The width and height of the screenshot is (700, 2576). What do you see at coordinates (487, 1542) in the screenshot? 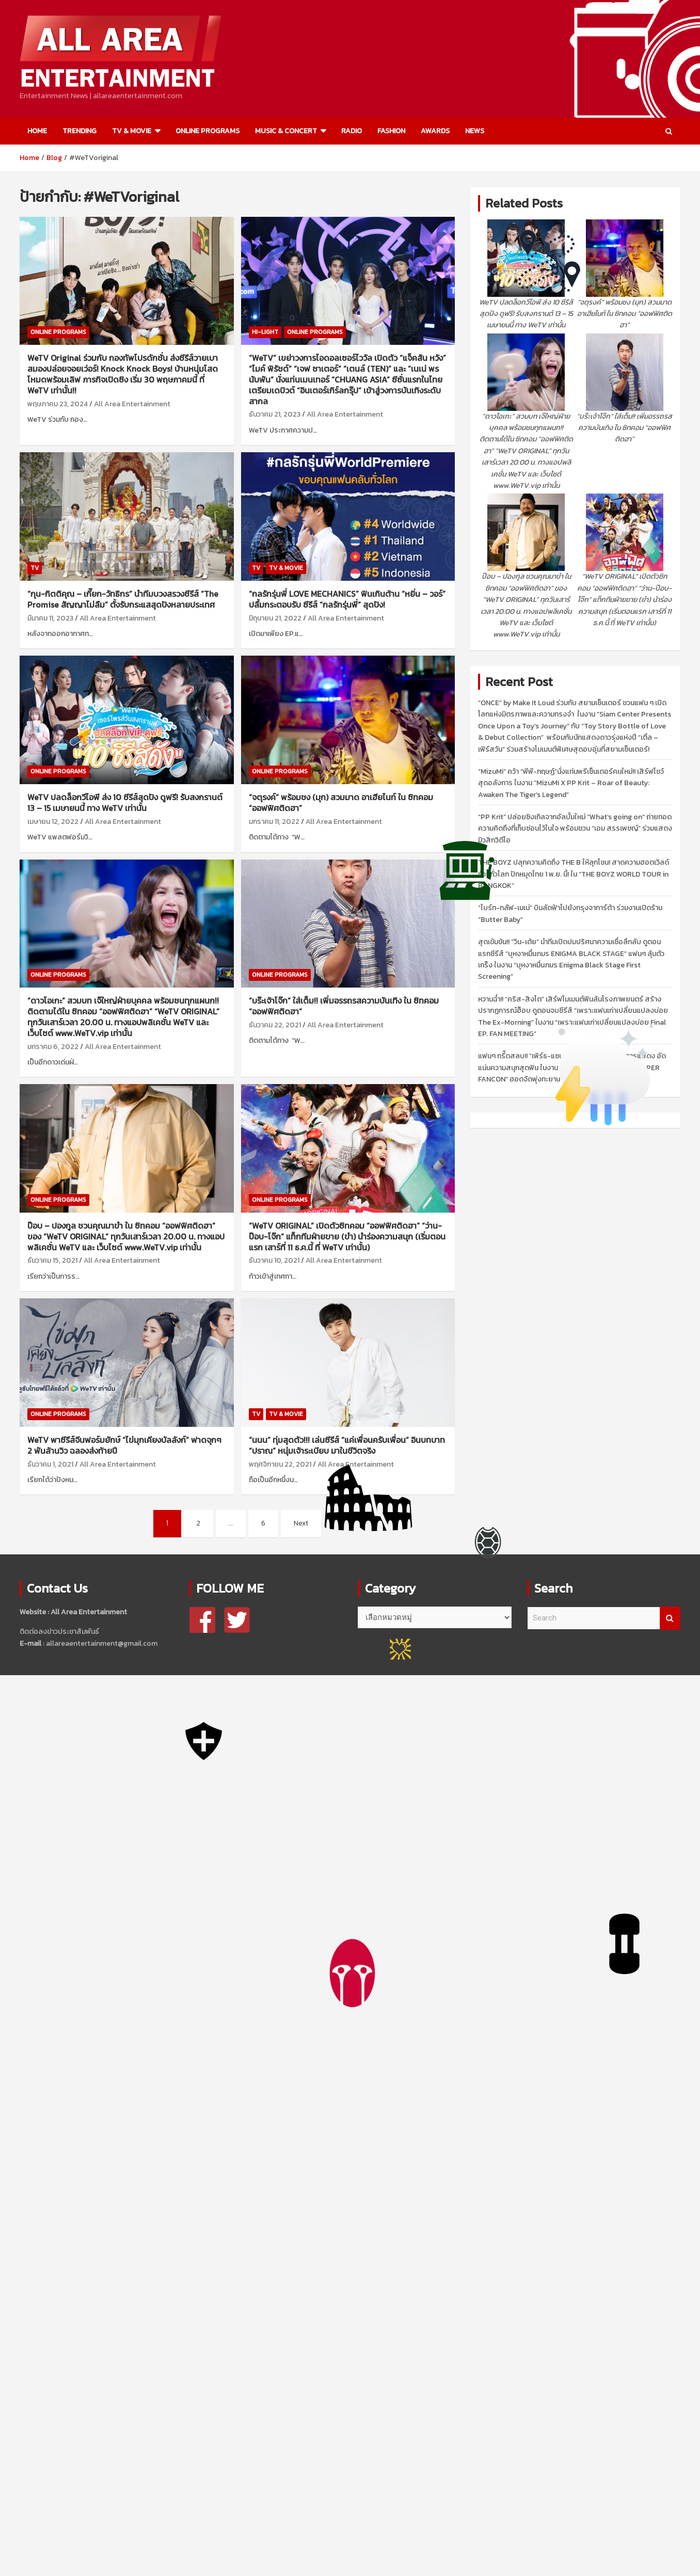
I see `equip turtle shell armor or shield` at bounding box center [487, 1542].